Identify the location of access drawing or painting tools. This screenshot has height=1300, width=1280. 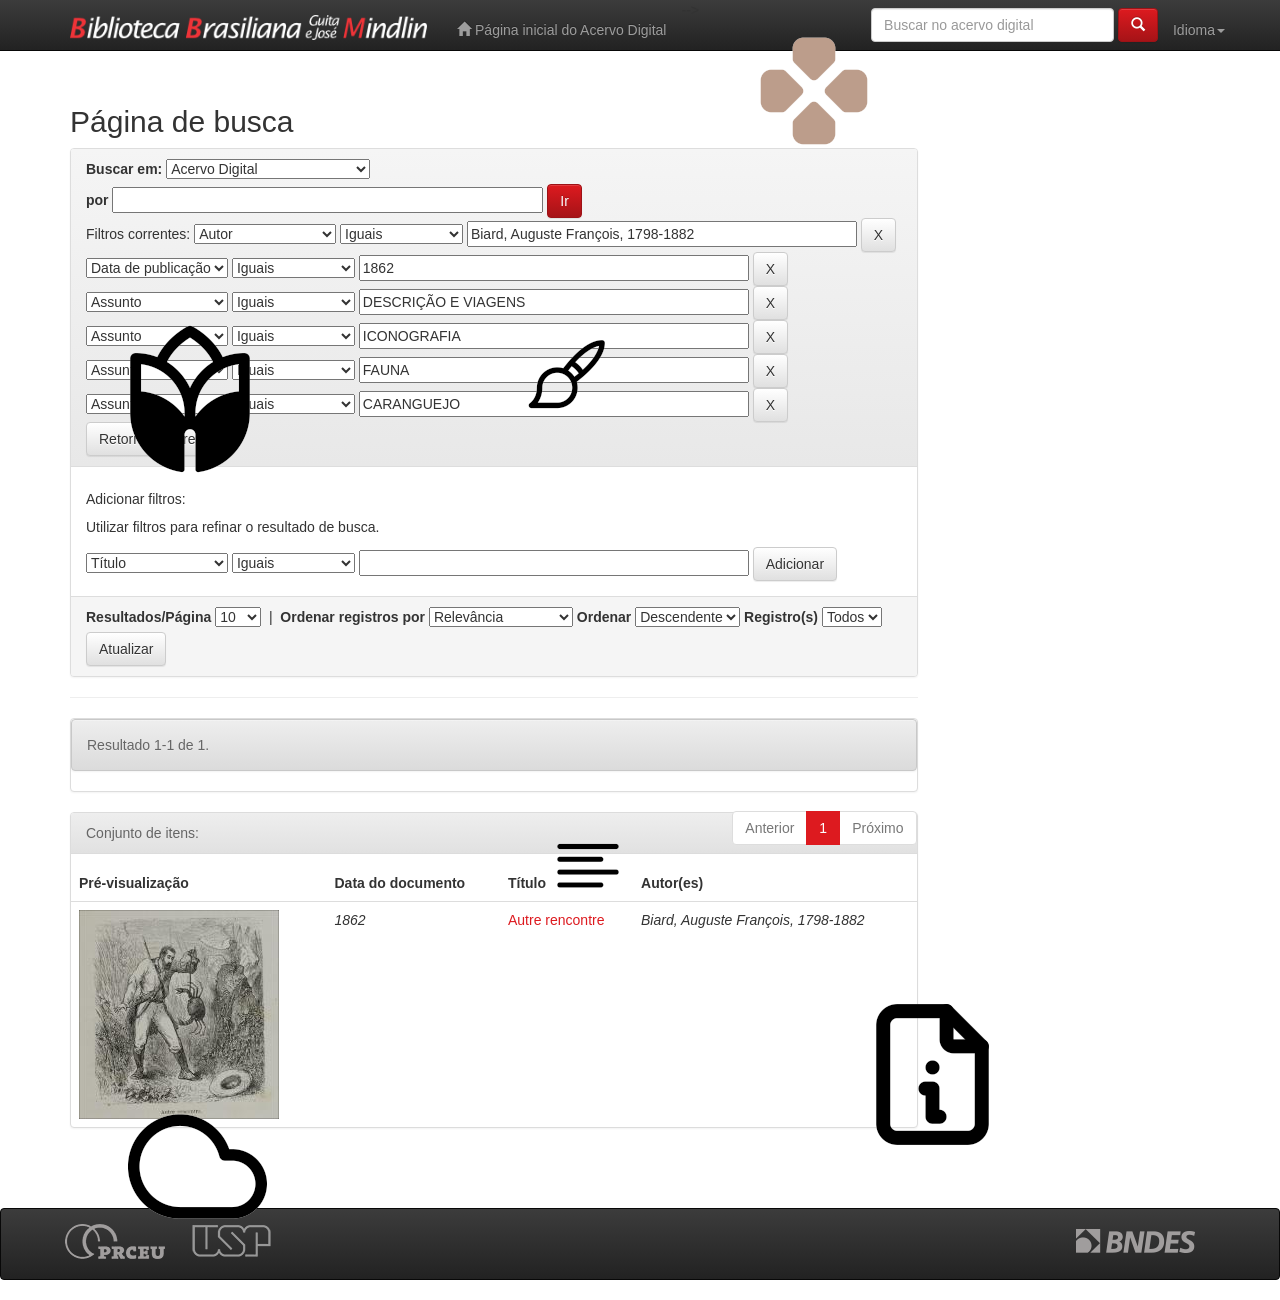
(569, 375).